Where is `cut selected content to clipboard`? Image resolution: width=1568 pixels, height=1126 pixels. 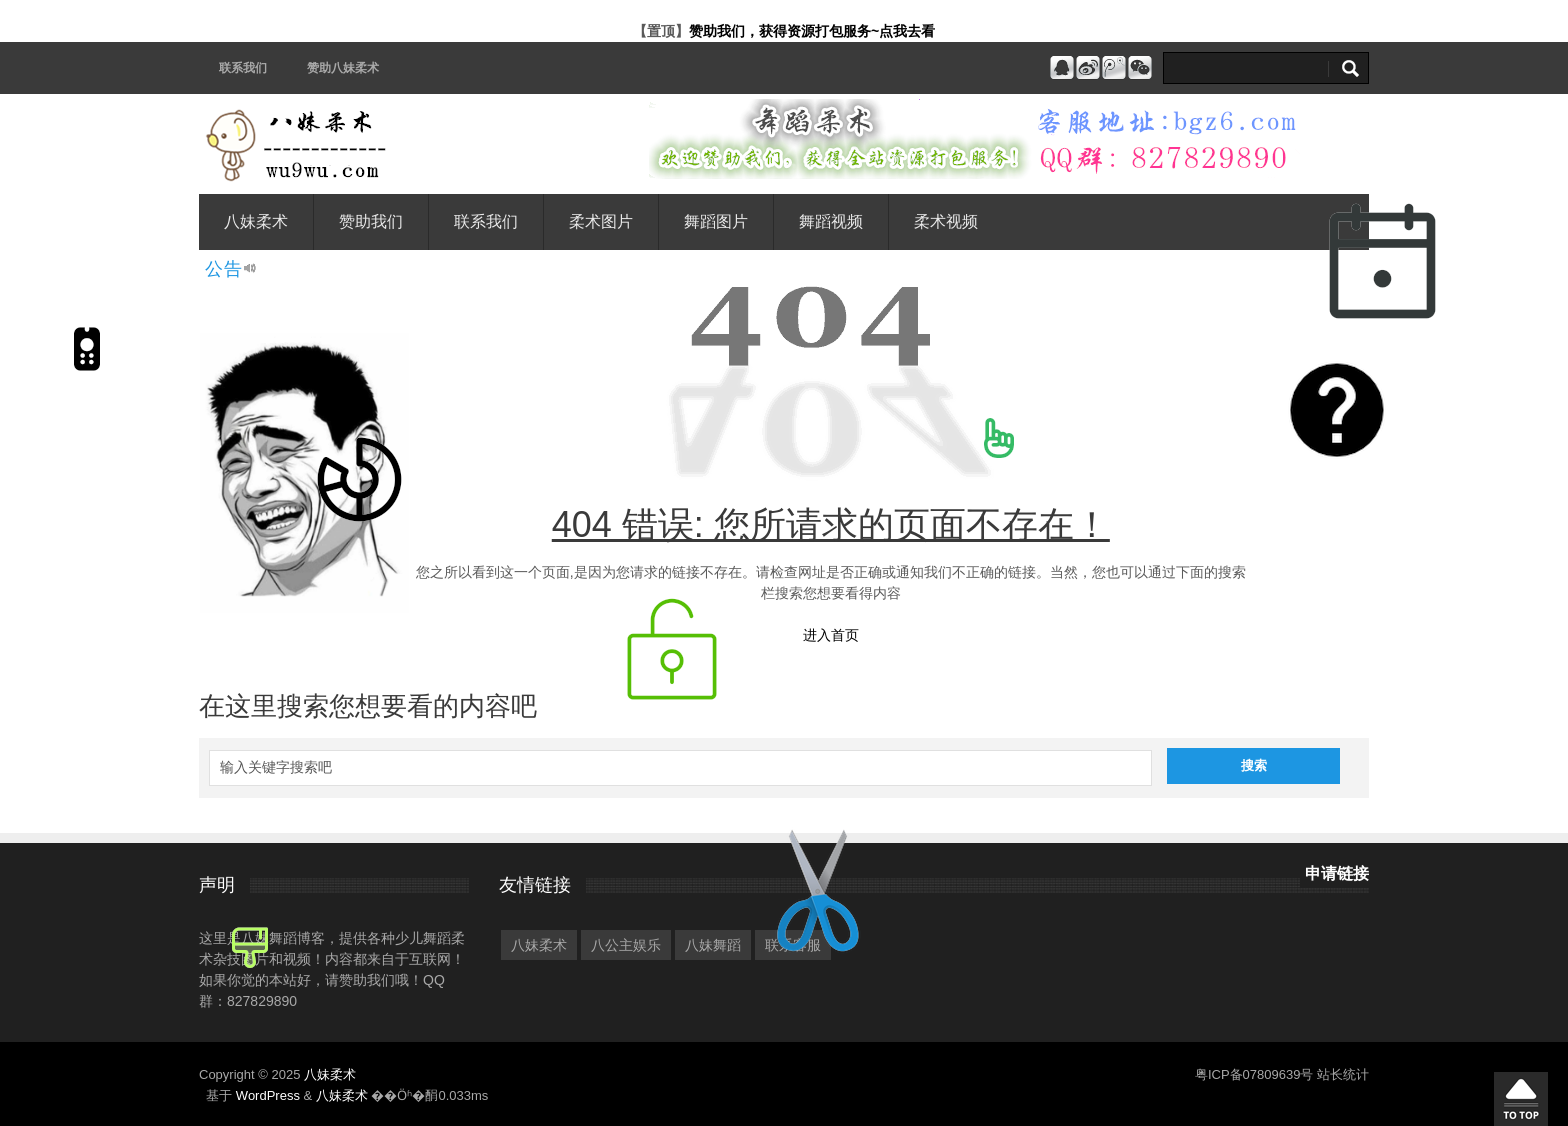
cut selected content to clipboard is located at coordinates (819, 890).